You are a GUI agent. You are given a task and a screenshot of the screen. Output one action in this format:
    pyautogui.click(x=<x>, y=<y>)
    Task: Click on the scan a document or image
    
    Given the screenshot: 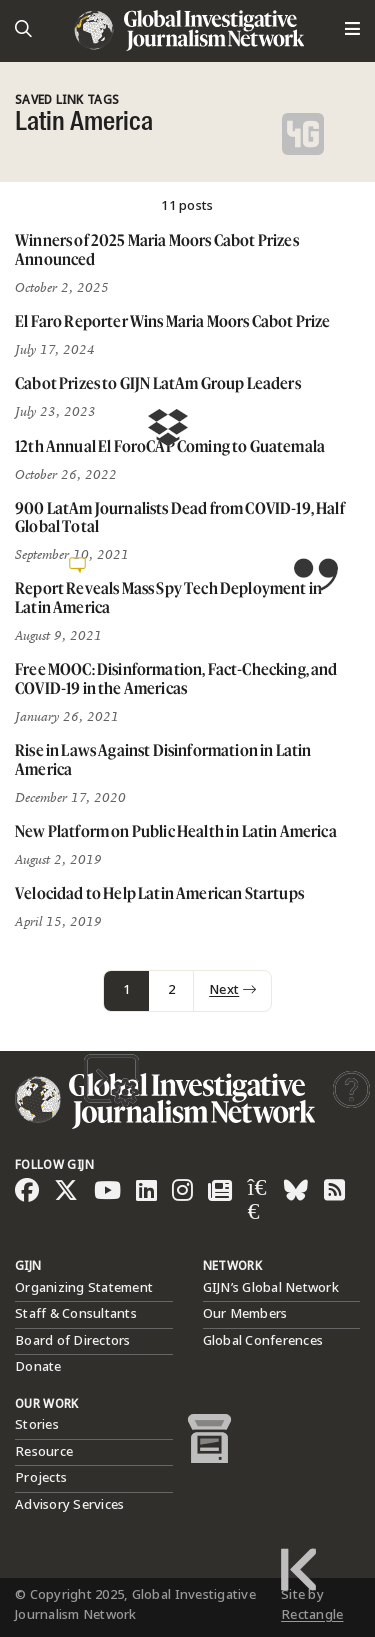 What is the action you would take?
    pyautogui.click(x=209, y=1438)
    